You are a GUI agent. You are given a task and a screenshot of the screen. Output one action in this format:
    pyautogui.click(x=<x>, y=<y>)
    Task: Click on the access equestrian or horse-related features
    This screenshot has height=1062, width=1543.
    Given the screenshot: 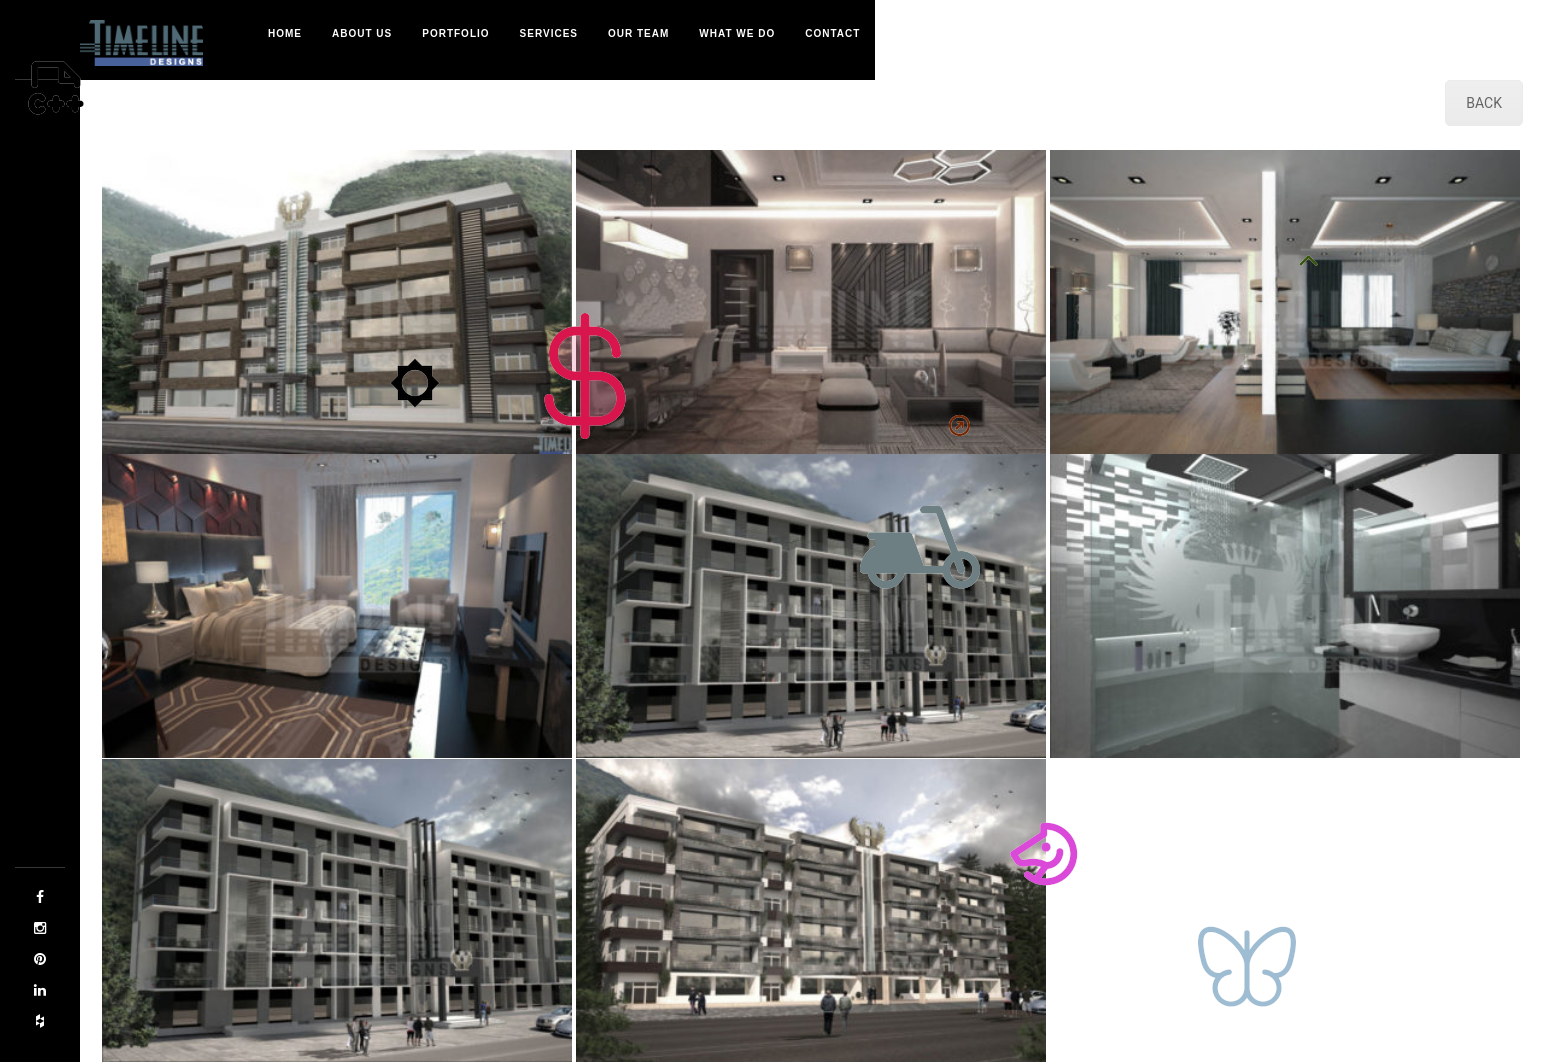 What is the action you would take?
    pyautogui.click(x=1046, y=854)
    